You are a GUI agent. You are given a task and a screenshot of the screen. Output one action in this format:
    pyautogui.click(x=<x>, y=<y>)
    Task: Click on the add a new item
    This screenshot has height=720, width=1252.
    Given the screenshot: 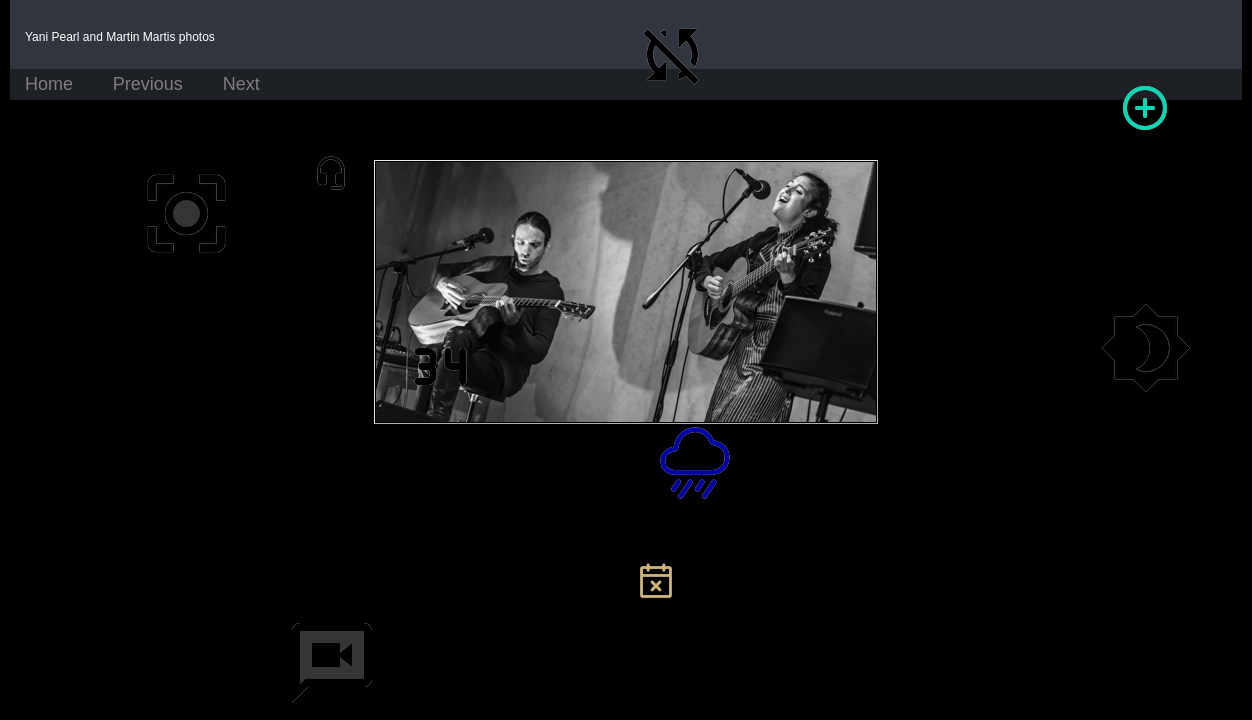 What is the action you would take?
    pyautogui.click(x=1145, y=108)
    